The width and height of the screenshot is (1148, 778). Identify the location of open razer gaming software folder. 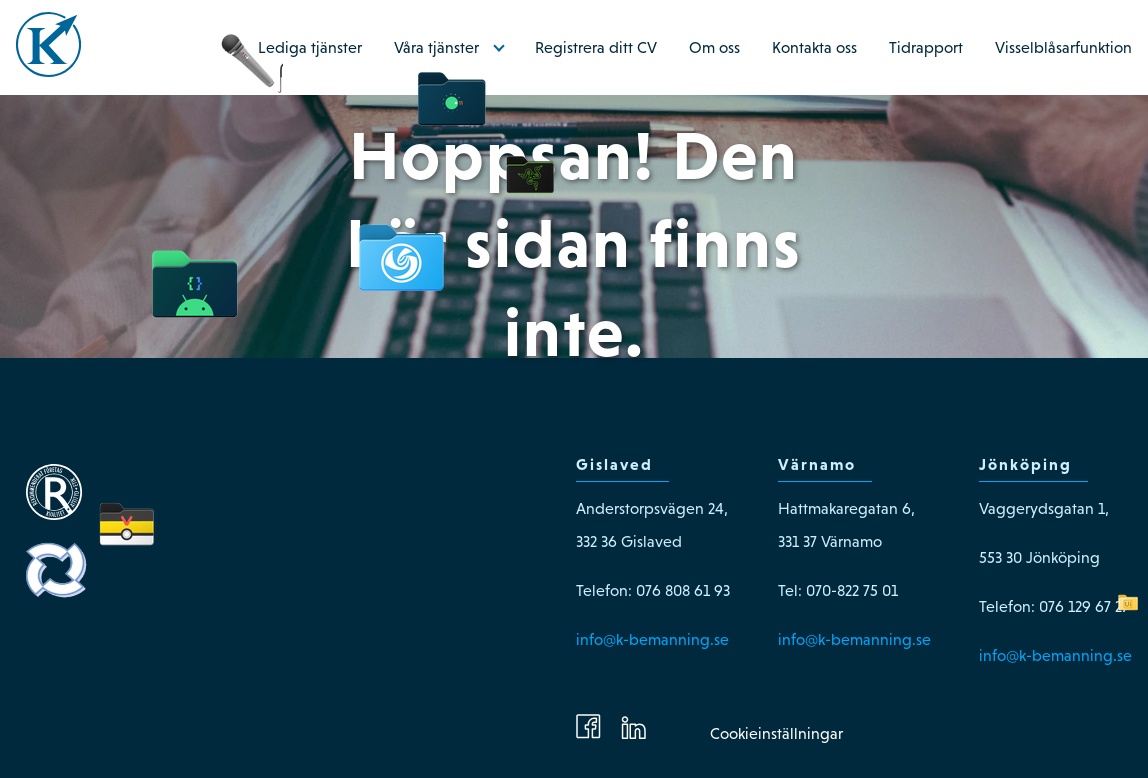
(530, 176).